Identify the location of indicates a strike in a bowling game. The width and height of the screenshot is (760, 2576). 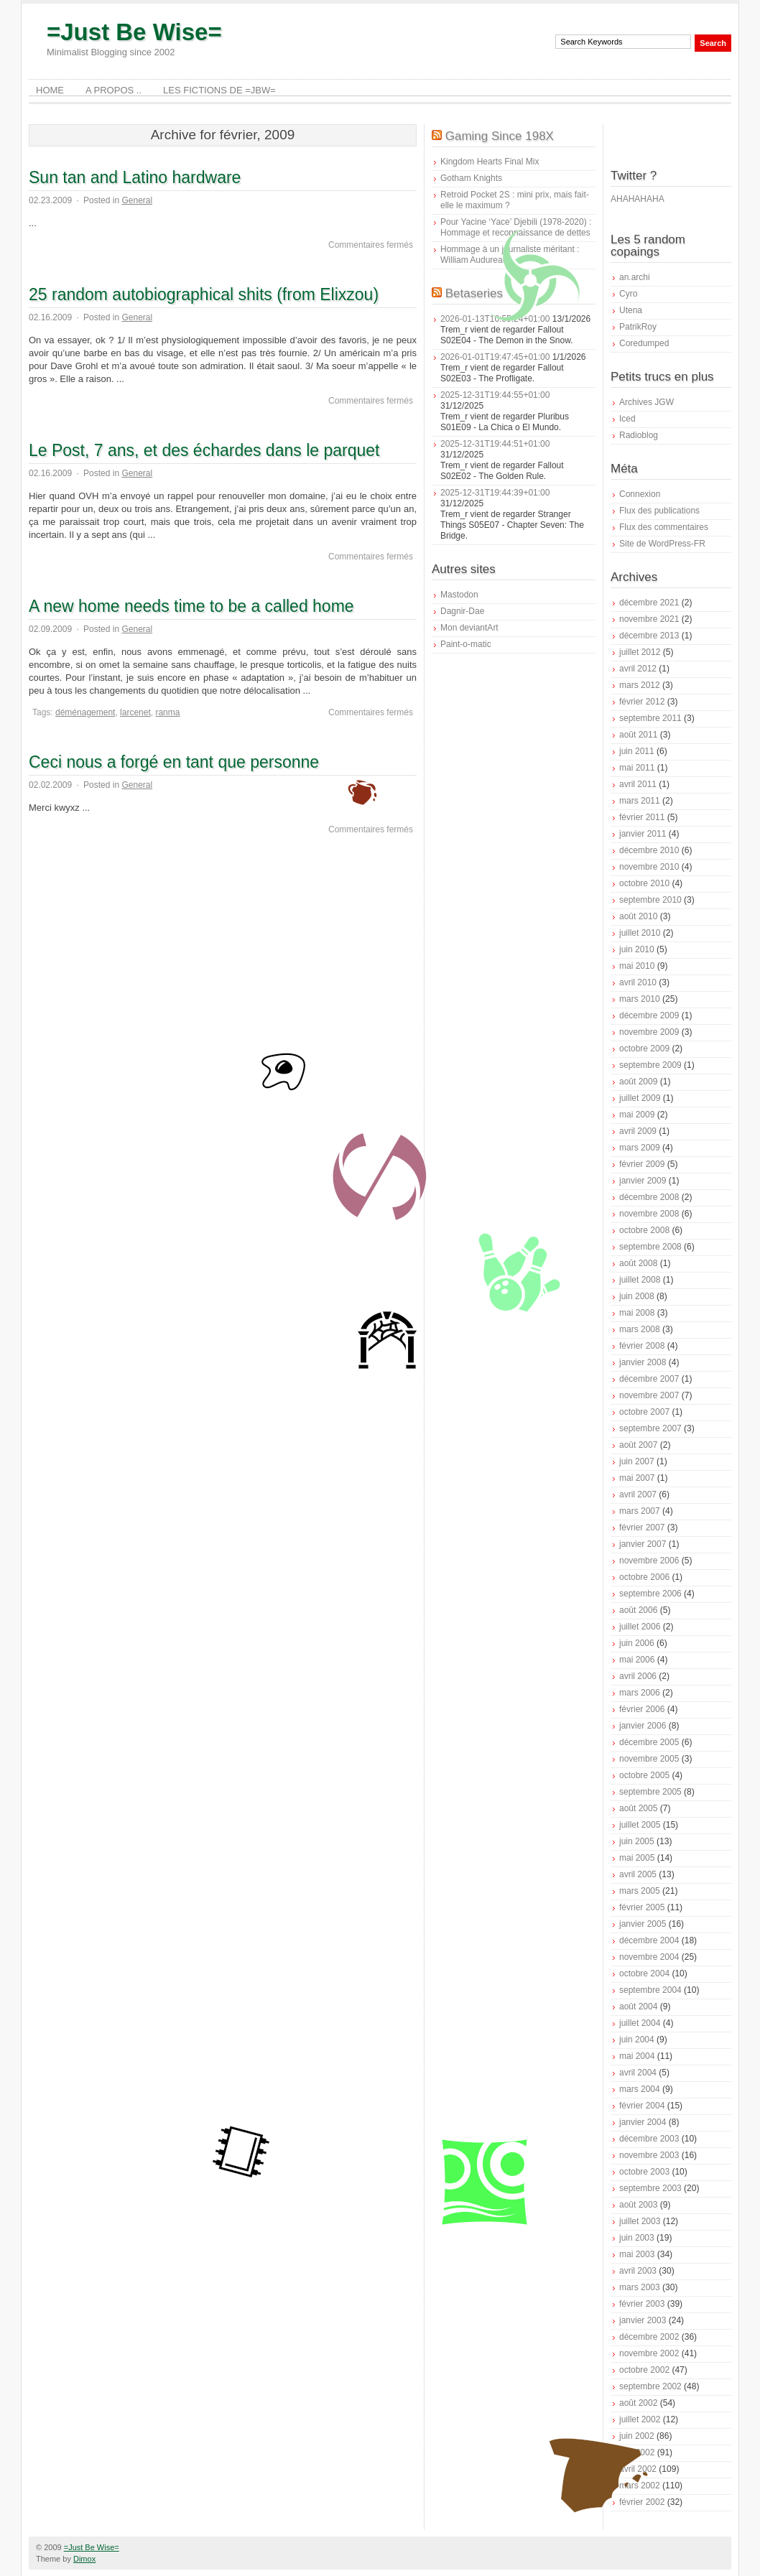
(519, 1273).